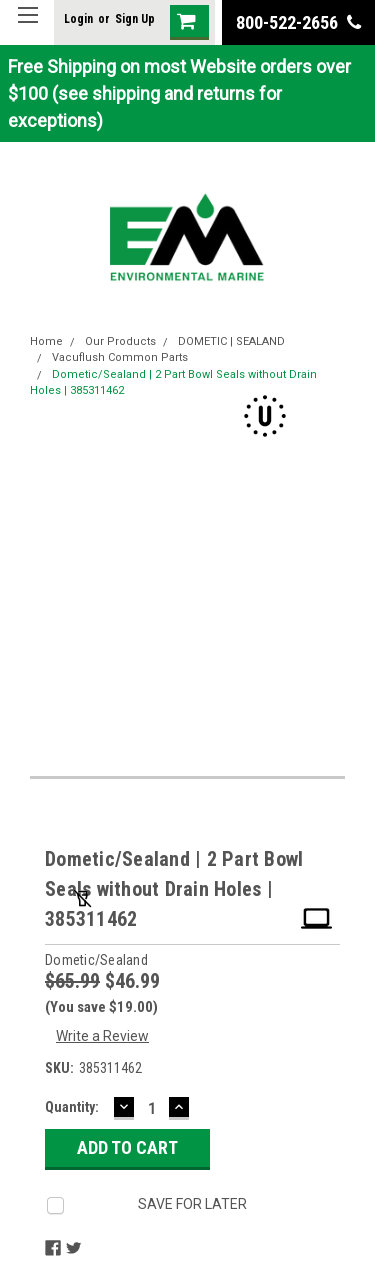 This screenshot has width=375, height=1276. Describe the element at coordinates (265, 416) in the screenshot. I see `indicates a pending or unverified user account` at that location.